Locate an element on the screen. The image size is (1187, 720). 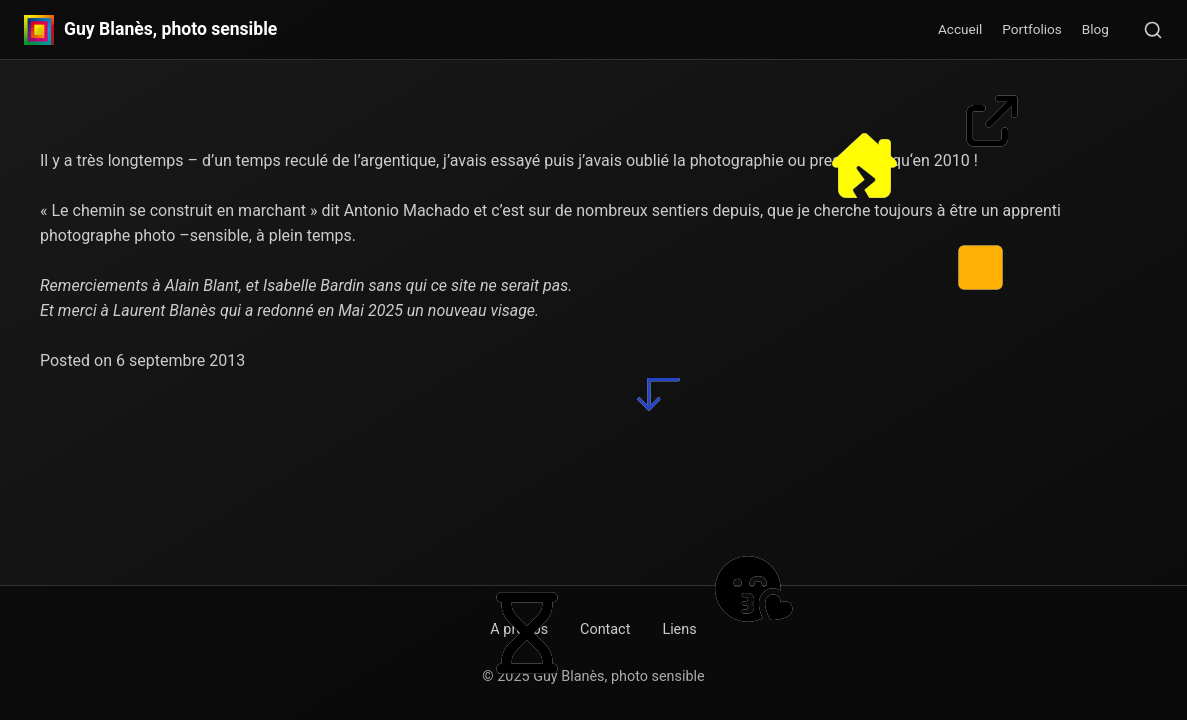
send a kiss or flirty reaction is located at coordinates (752, 589).